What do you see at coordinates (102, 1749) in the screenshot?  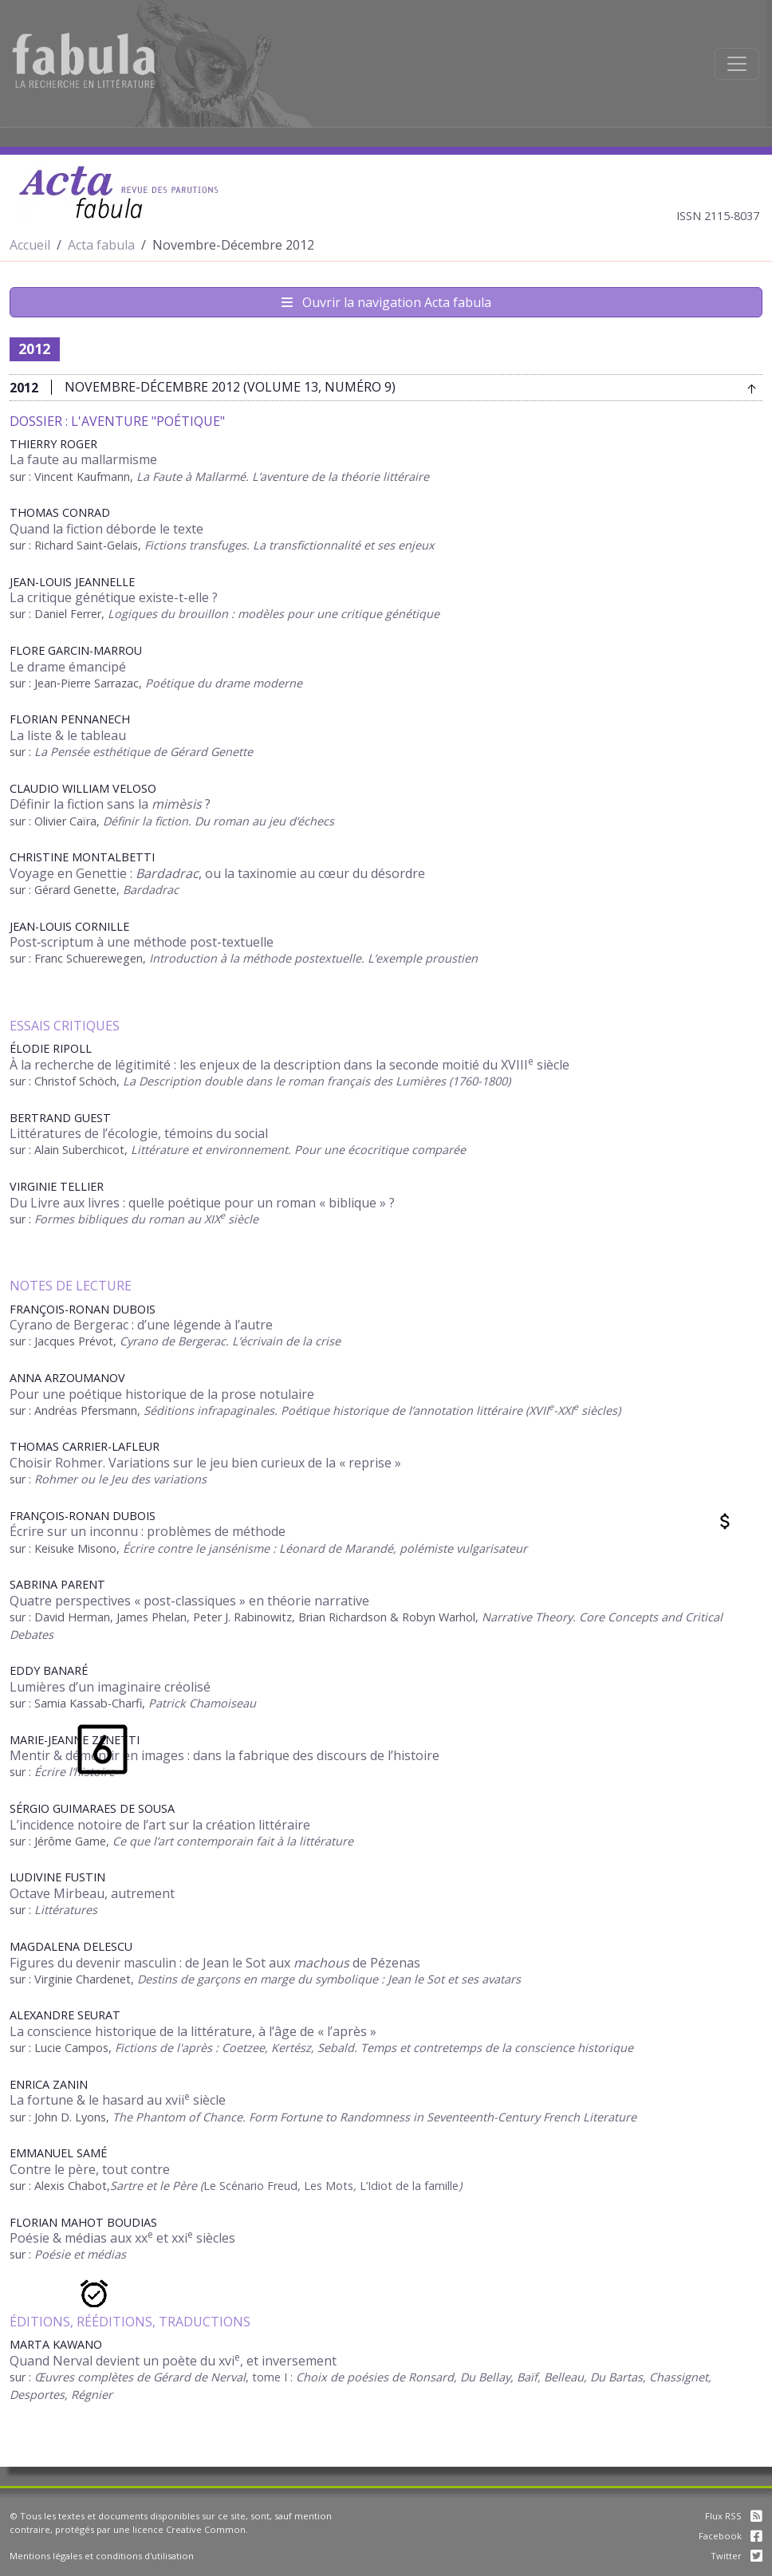 I see `select the number six` at bounding box center [102, 1749].